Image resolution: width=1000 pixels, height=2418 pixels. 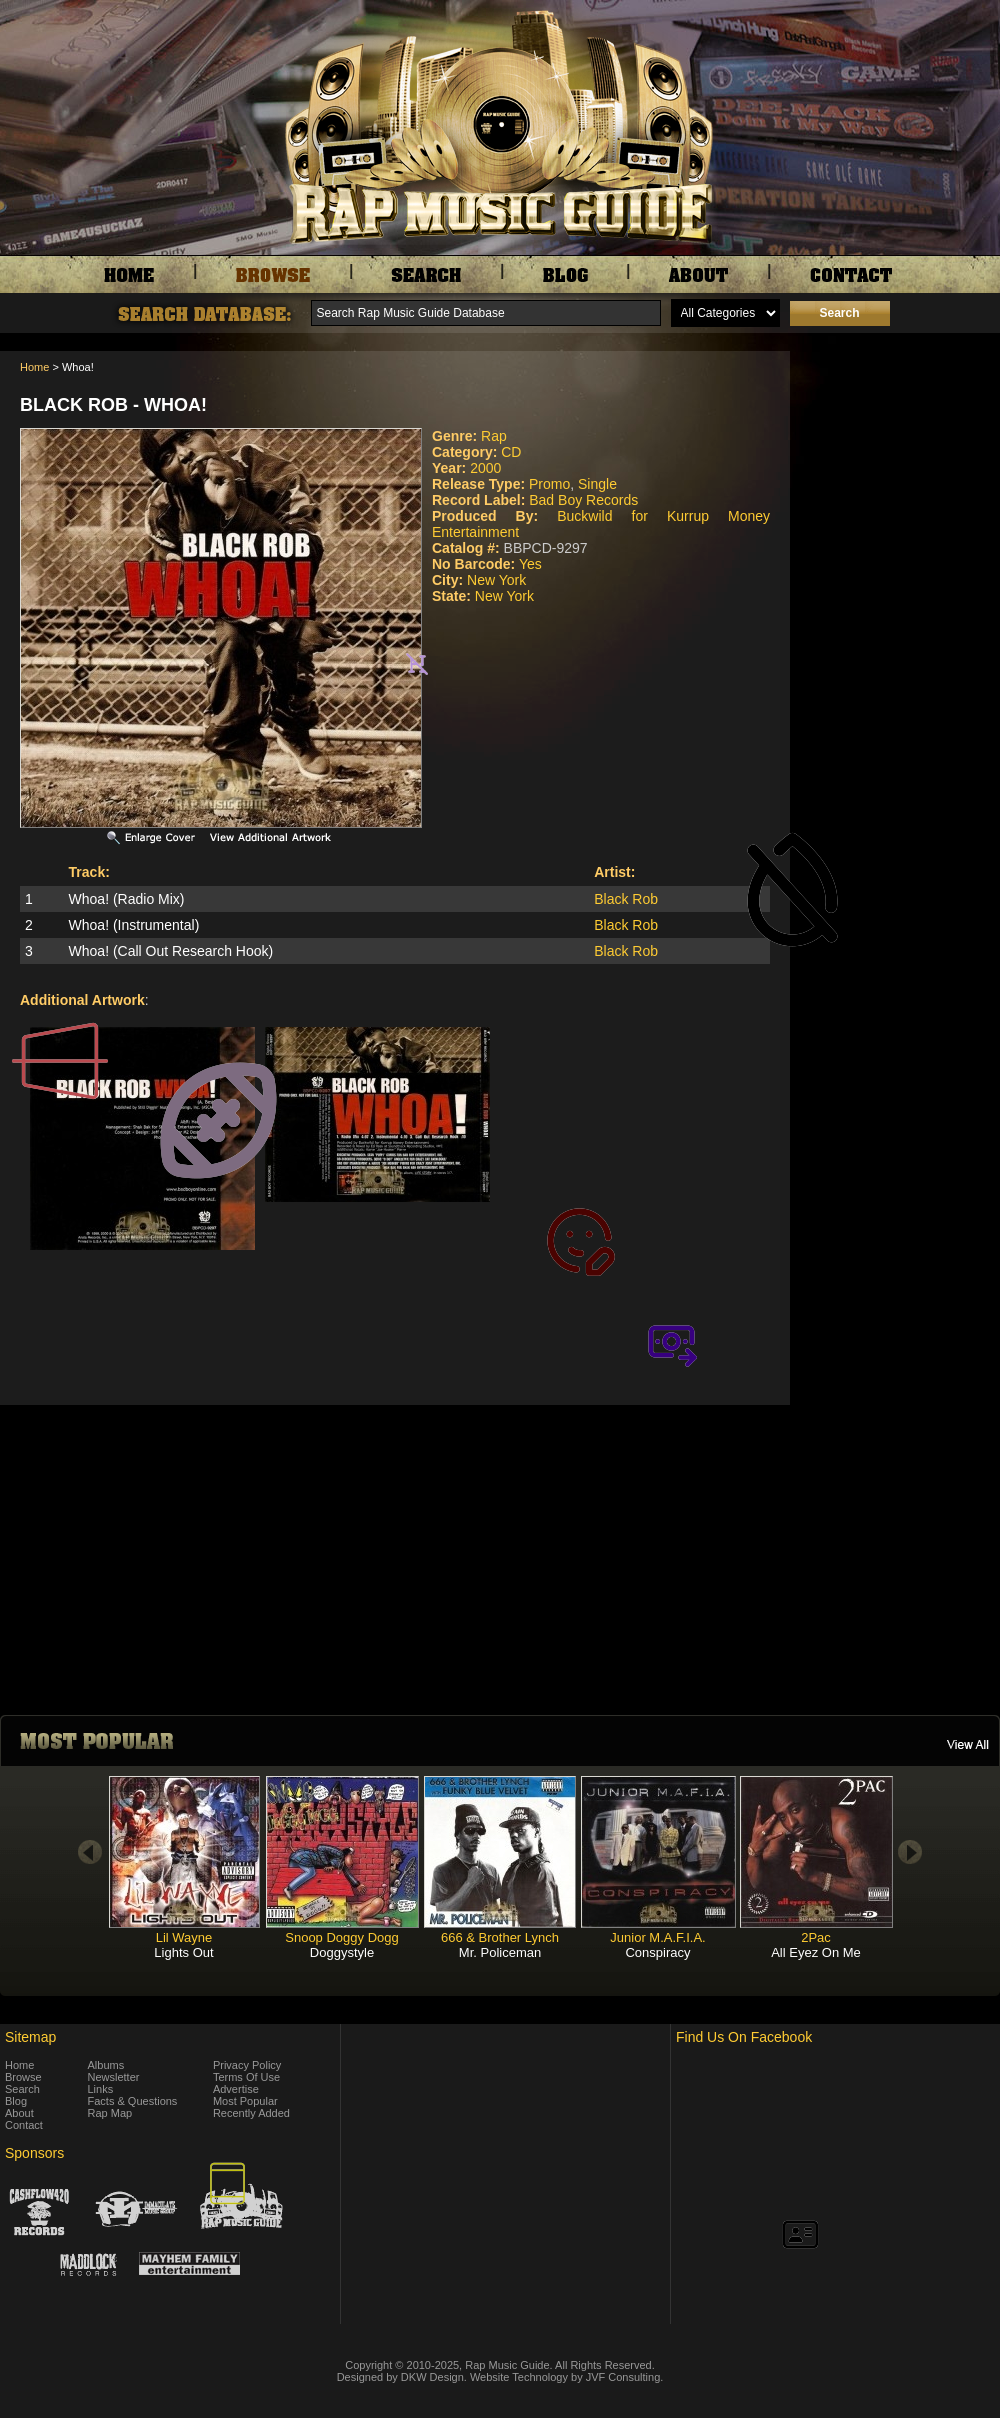 What do you see at coordinates (800, 2234) in the screenshot?
I see `view contact details` at bounding box center [800, 2234].